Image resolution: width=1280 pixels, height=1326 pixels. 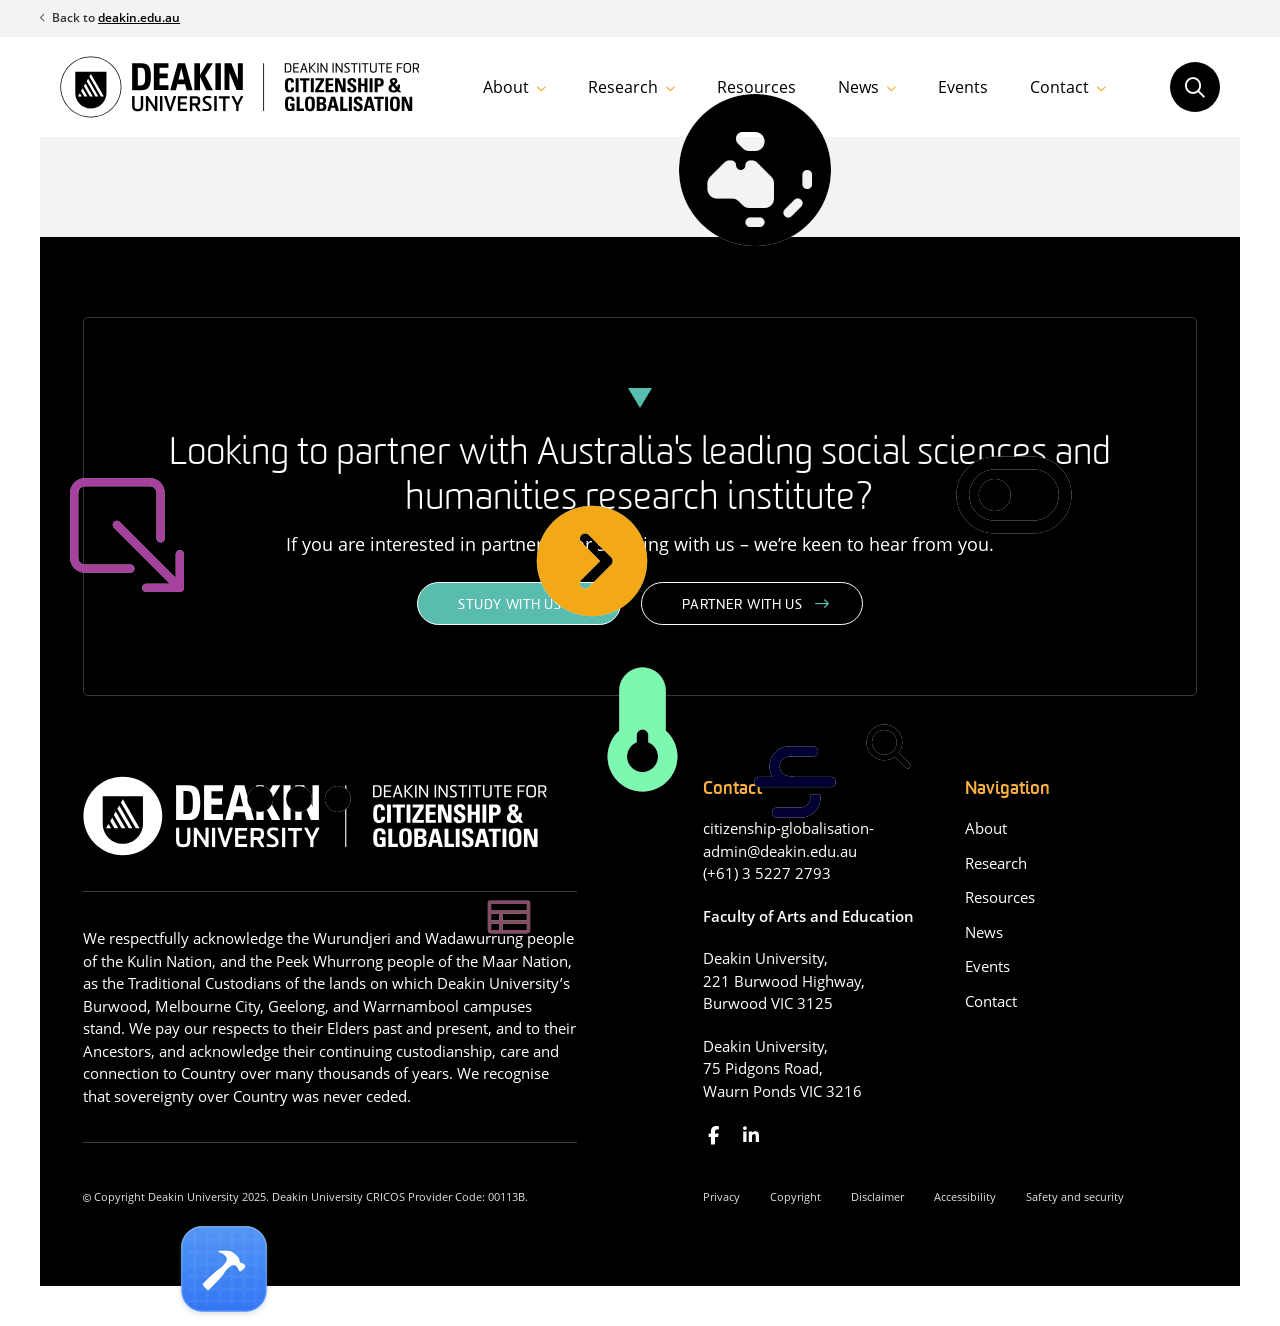 I want to click on access more options or actions, so click(x=299, y=799).